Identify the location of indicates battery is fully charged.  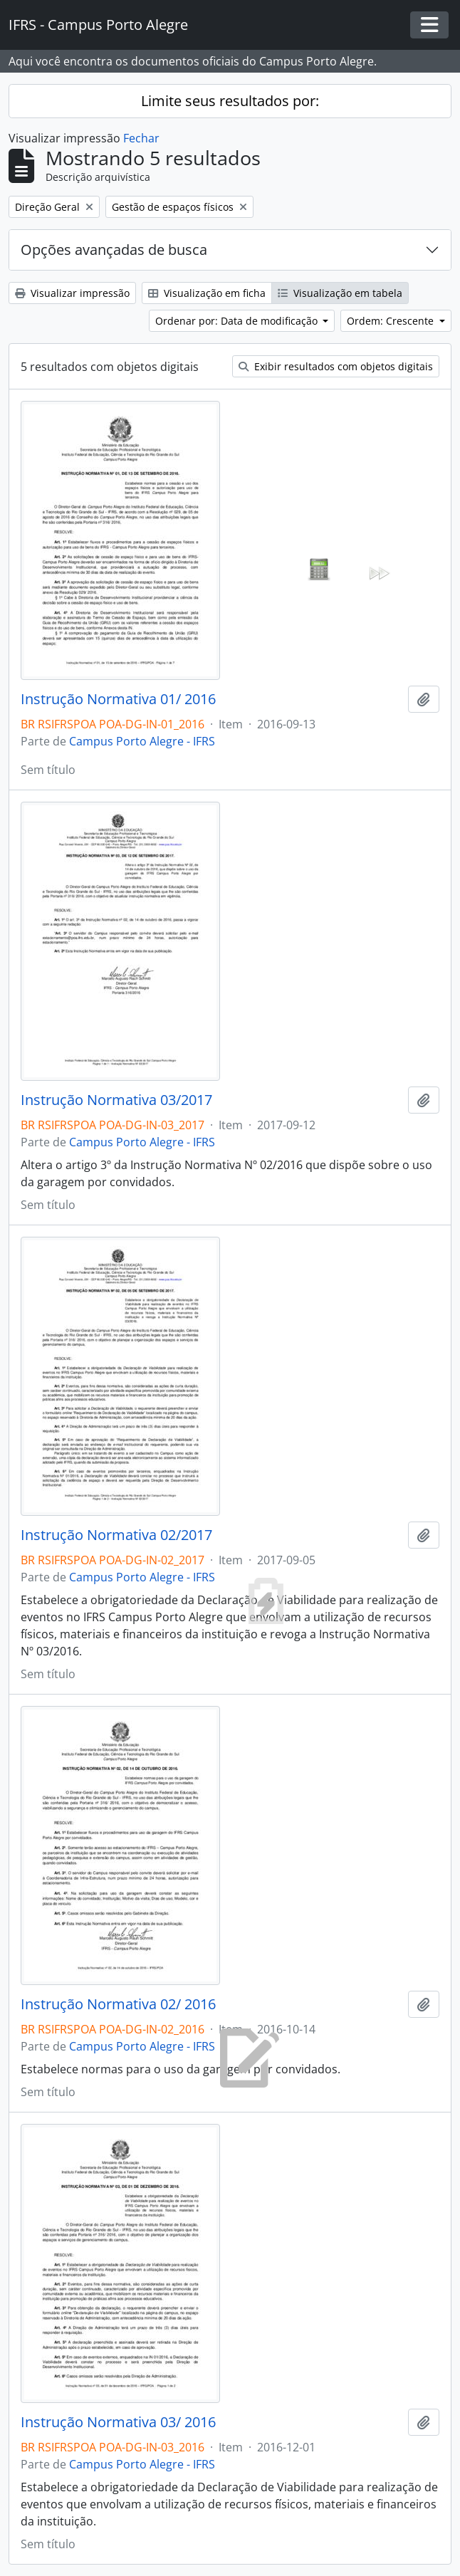
(266, 1601).